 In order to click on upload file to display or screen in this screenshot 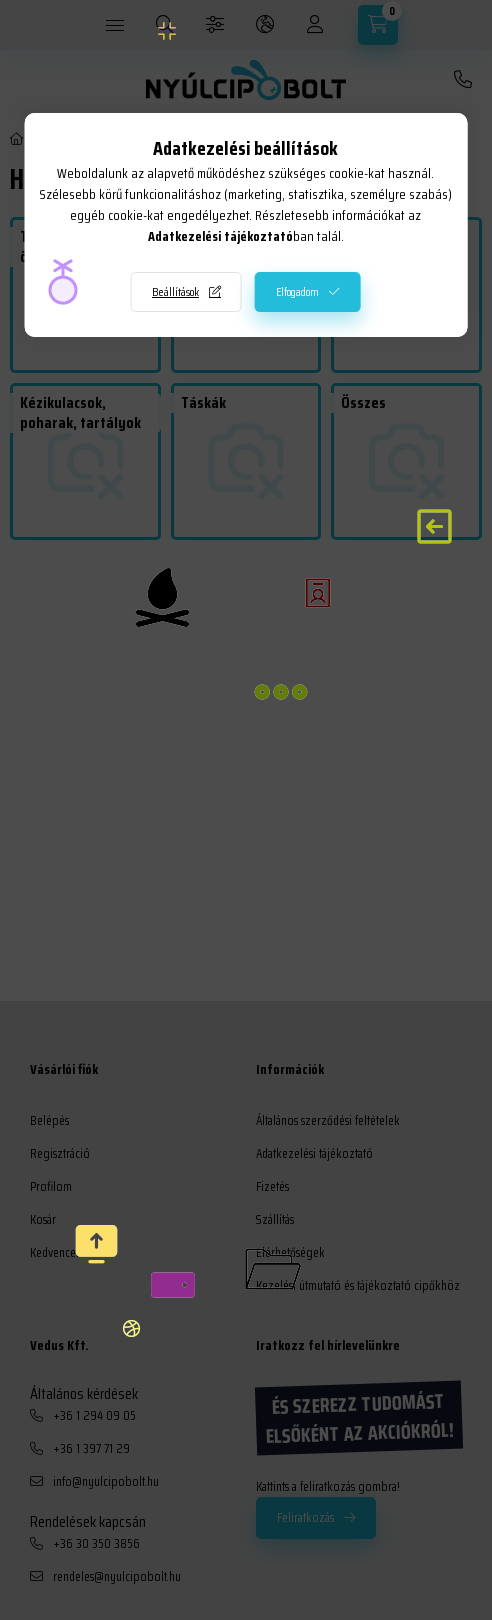, I will do `click(96, 1242)`.